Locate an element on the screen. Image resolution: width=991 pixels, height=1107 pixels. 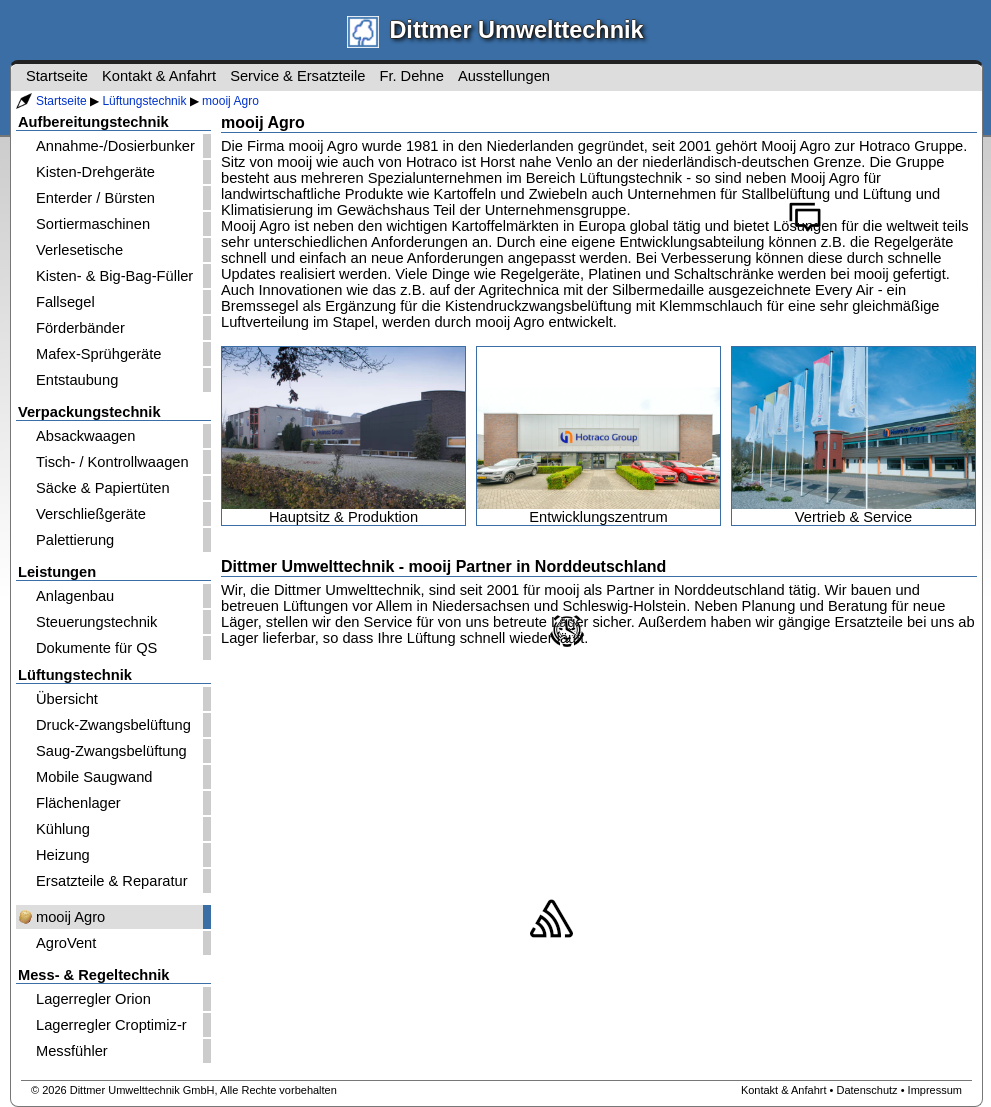
timescale database branding or product link is located at coordinates (567, 631).